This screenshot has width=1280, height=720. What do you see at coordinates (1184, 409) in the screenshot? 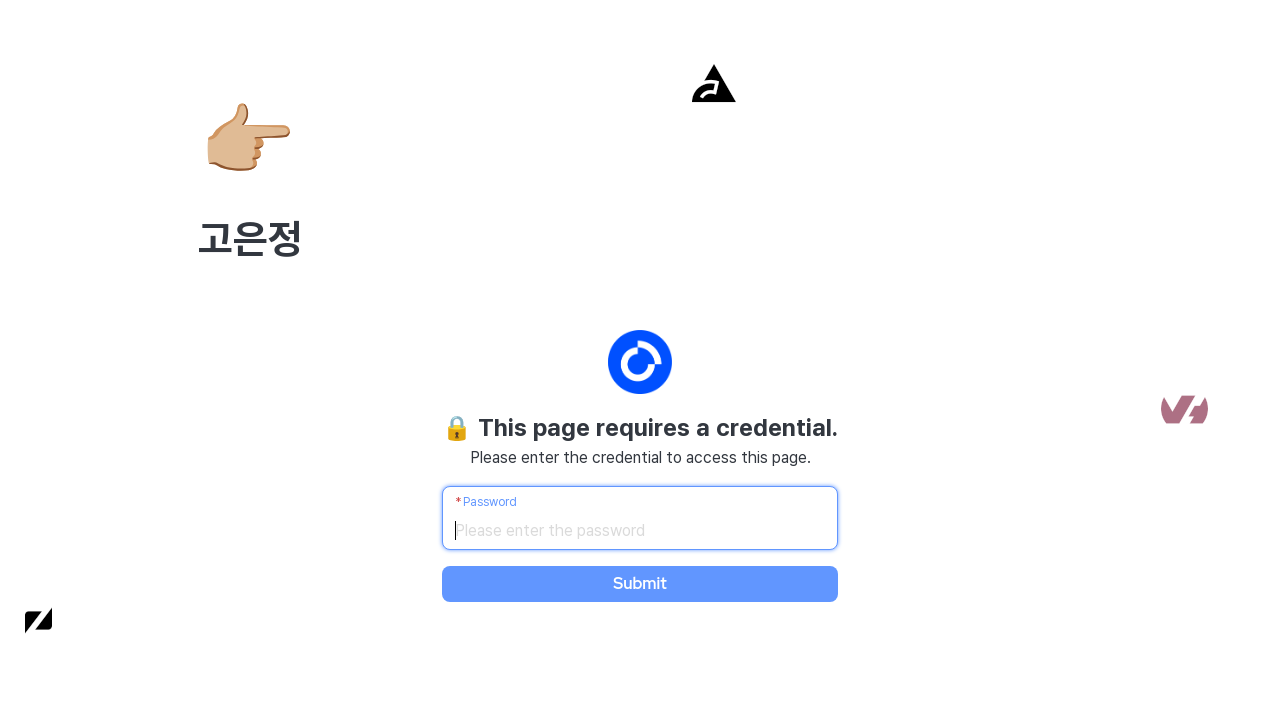
I see `OVH cloud hosting services logo` at bounding box center [1184, 409].